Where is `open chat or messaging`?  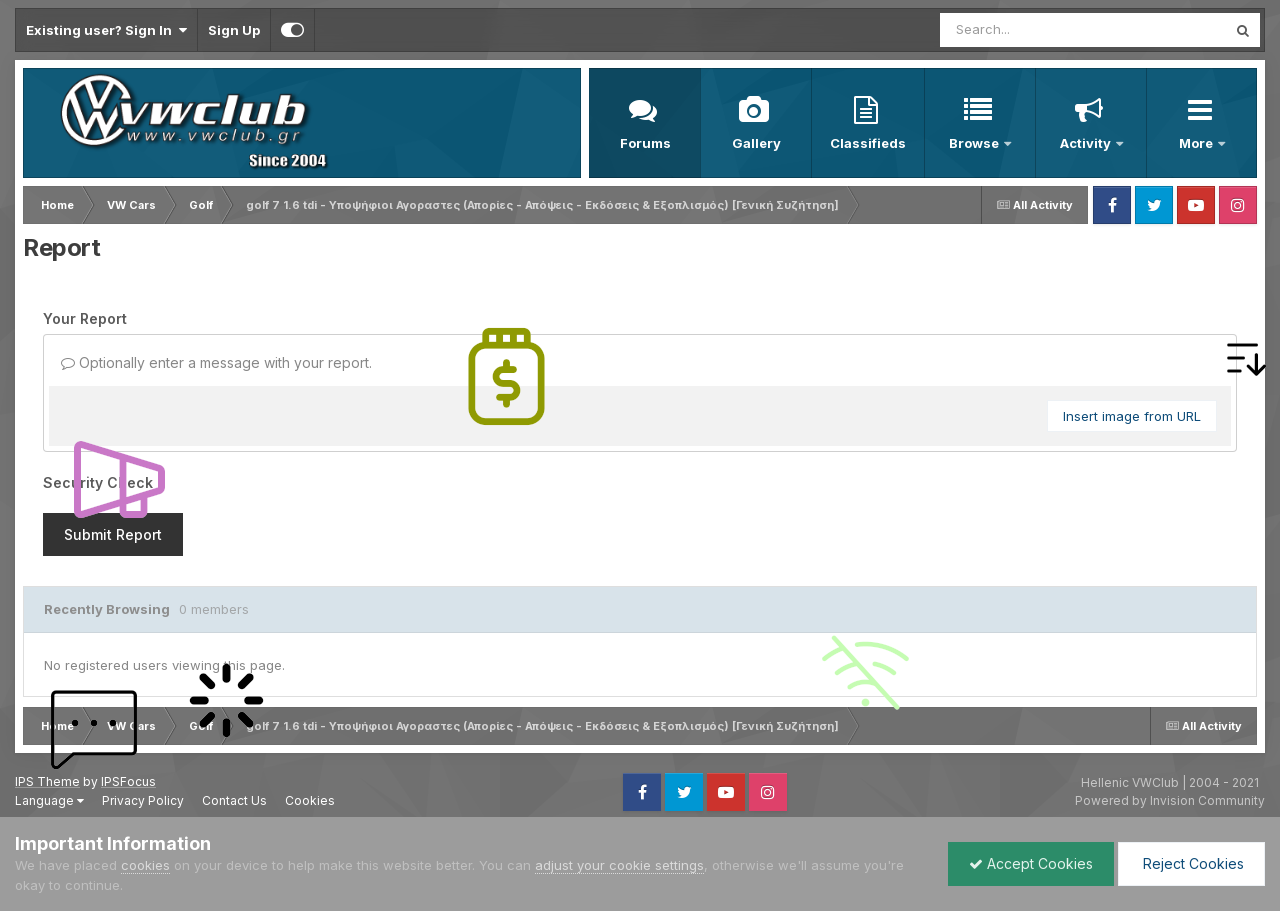
open chat or messaging is located at coordinates (94, 723).